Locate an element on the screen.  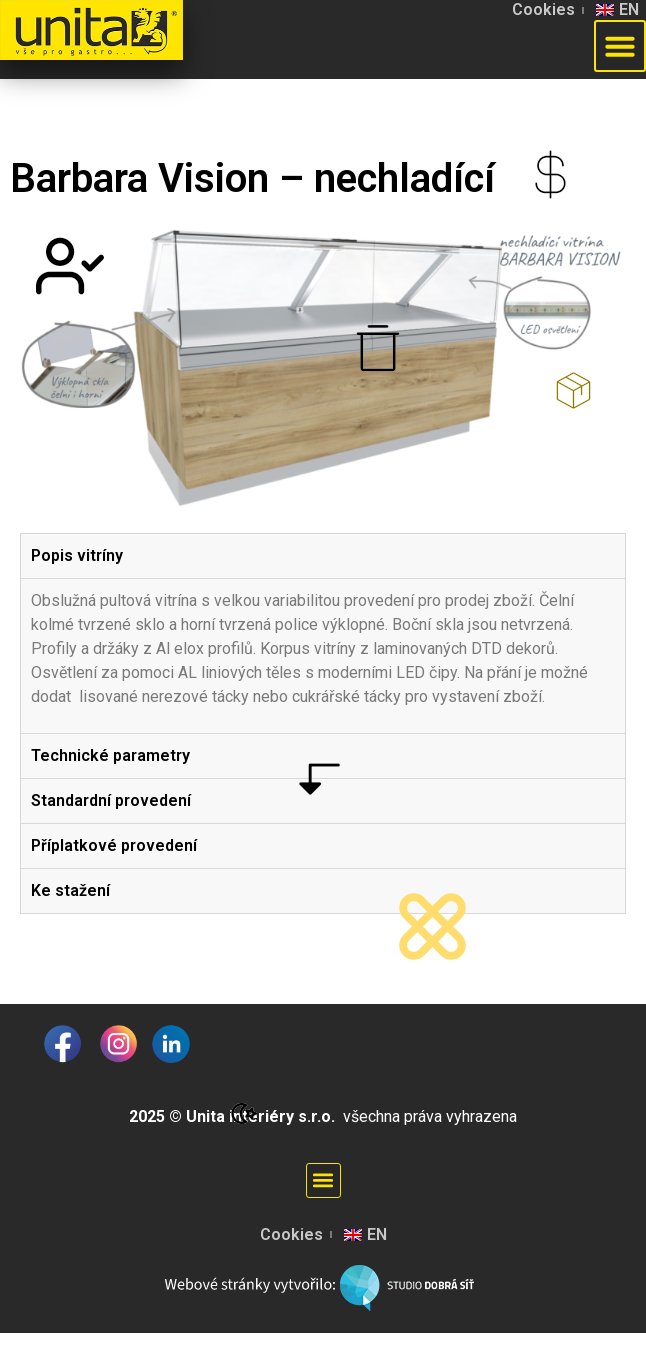
delete this item is located at coordinates (378, 350).